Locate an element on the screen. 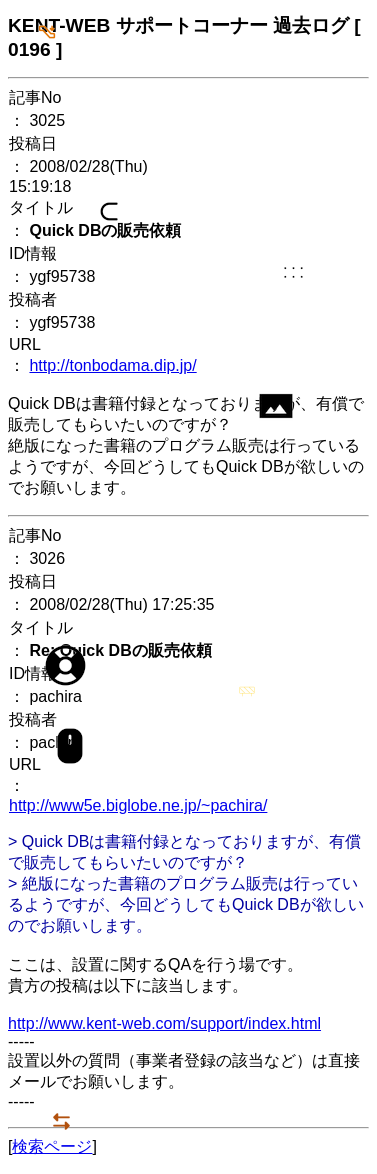 The width and height of the screenshot is (377, 1174). indicates a blocked or restricted area is located at coordinates (247, 691).